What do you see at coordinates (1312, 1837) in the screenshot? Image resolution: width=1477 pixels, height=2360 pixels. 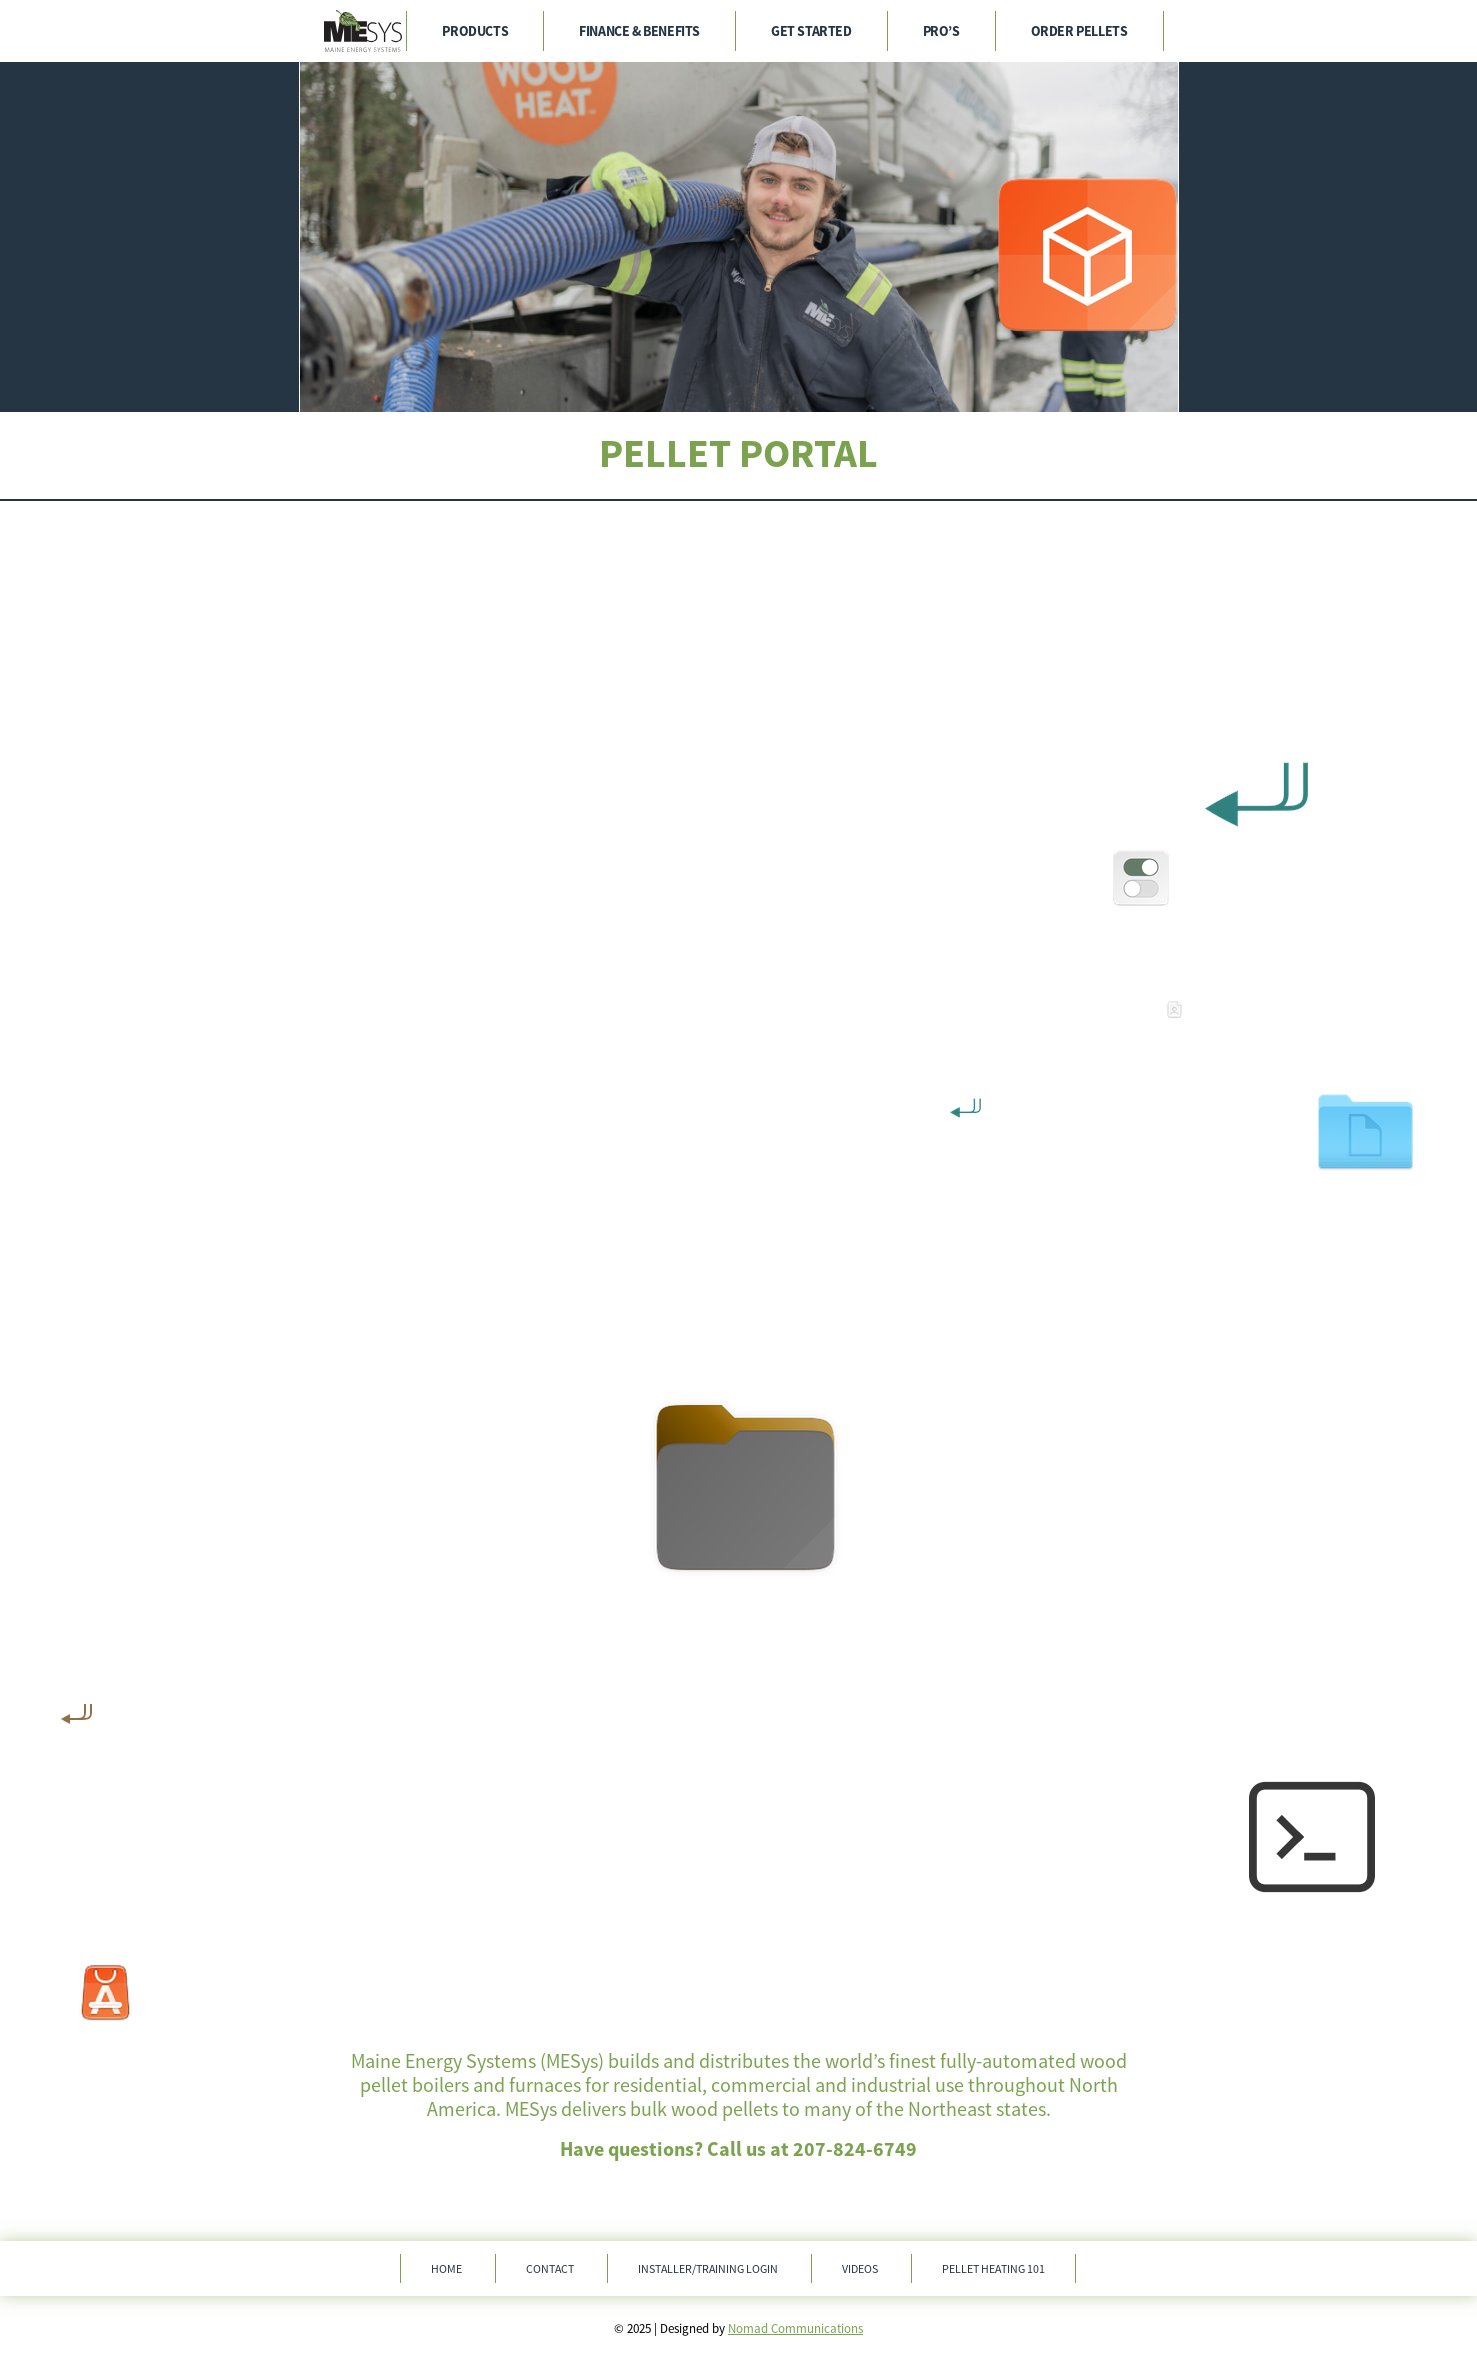 I see `open terminal or command line interface` at bounding box center [1312, 1837].